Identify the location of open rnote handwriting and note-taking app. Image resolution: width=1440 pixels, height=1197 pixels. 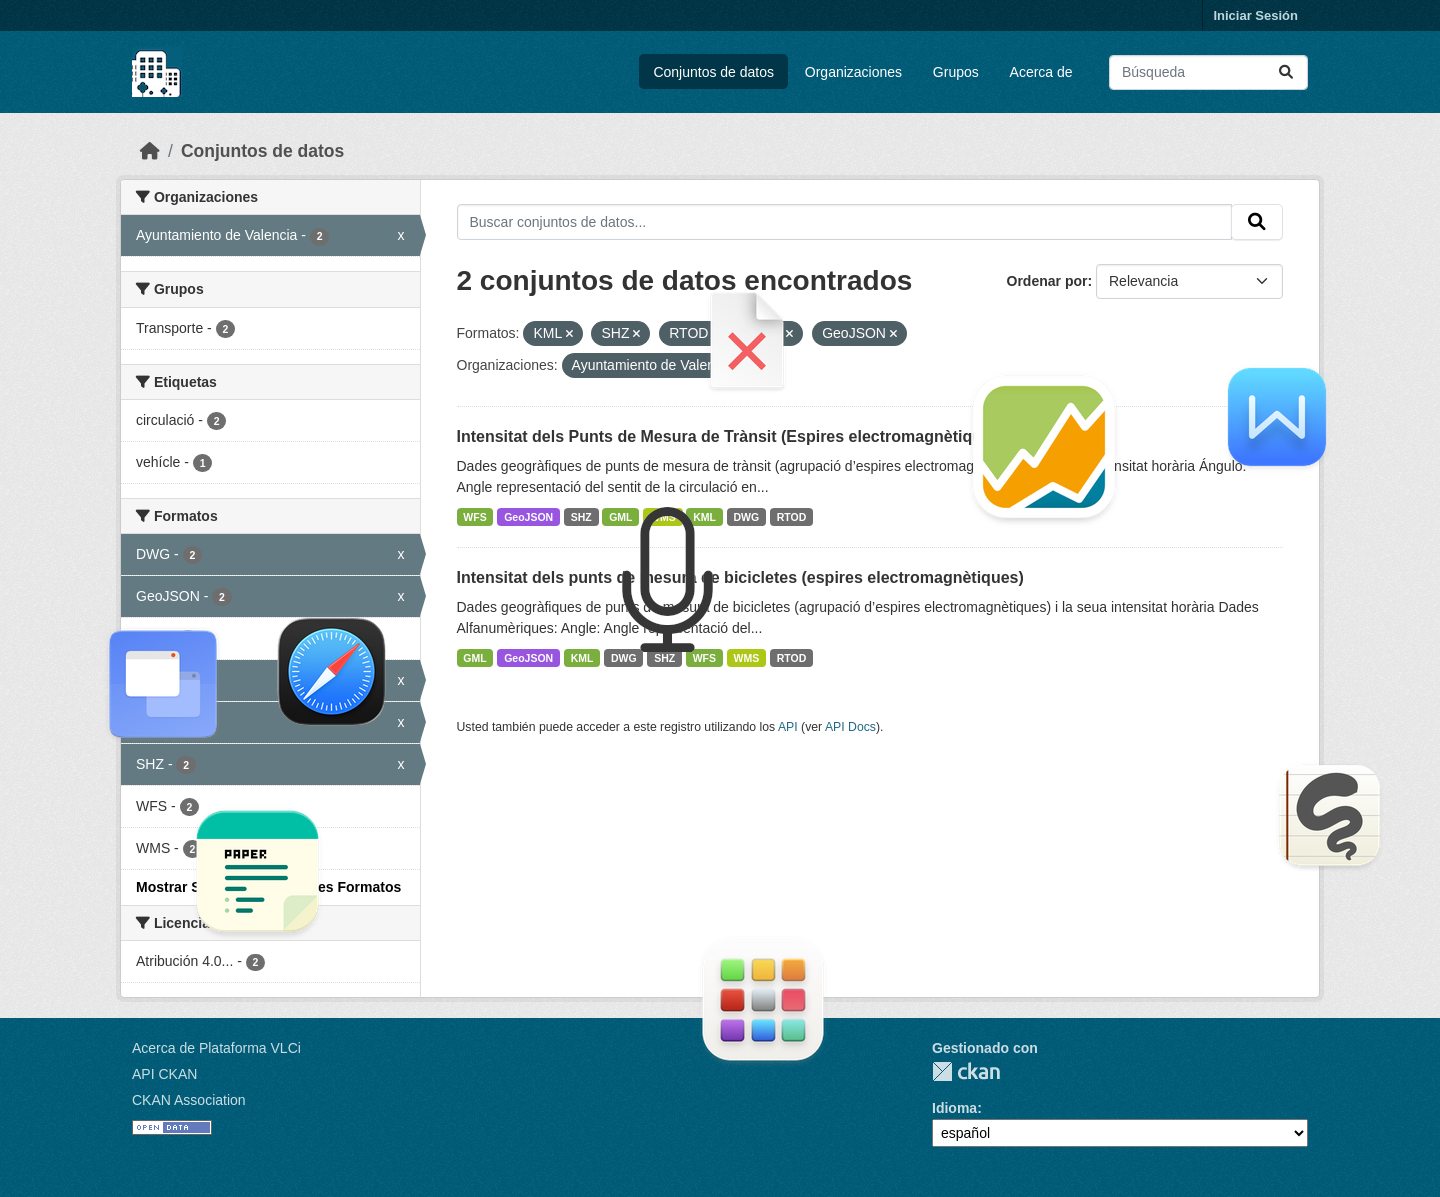
(1329, 815).